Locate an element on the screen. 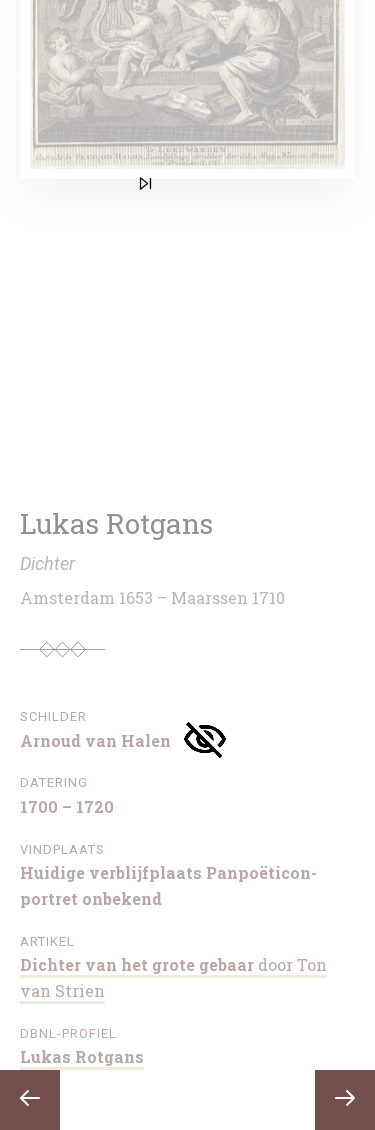 The width and height of the screenshot is (375, 1130). hide password or sensitive content is located at coordinates (205, 740).